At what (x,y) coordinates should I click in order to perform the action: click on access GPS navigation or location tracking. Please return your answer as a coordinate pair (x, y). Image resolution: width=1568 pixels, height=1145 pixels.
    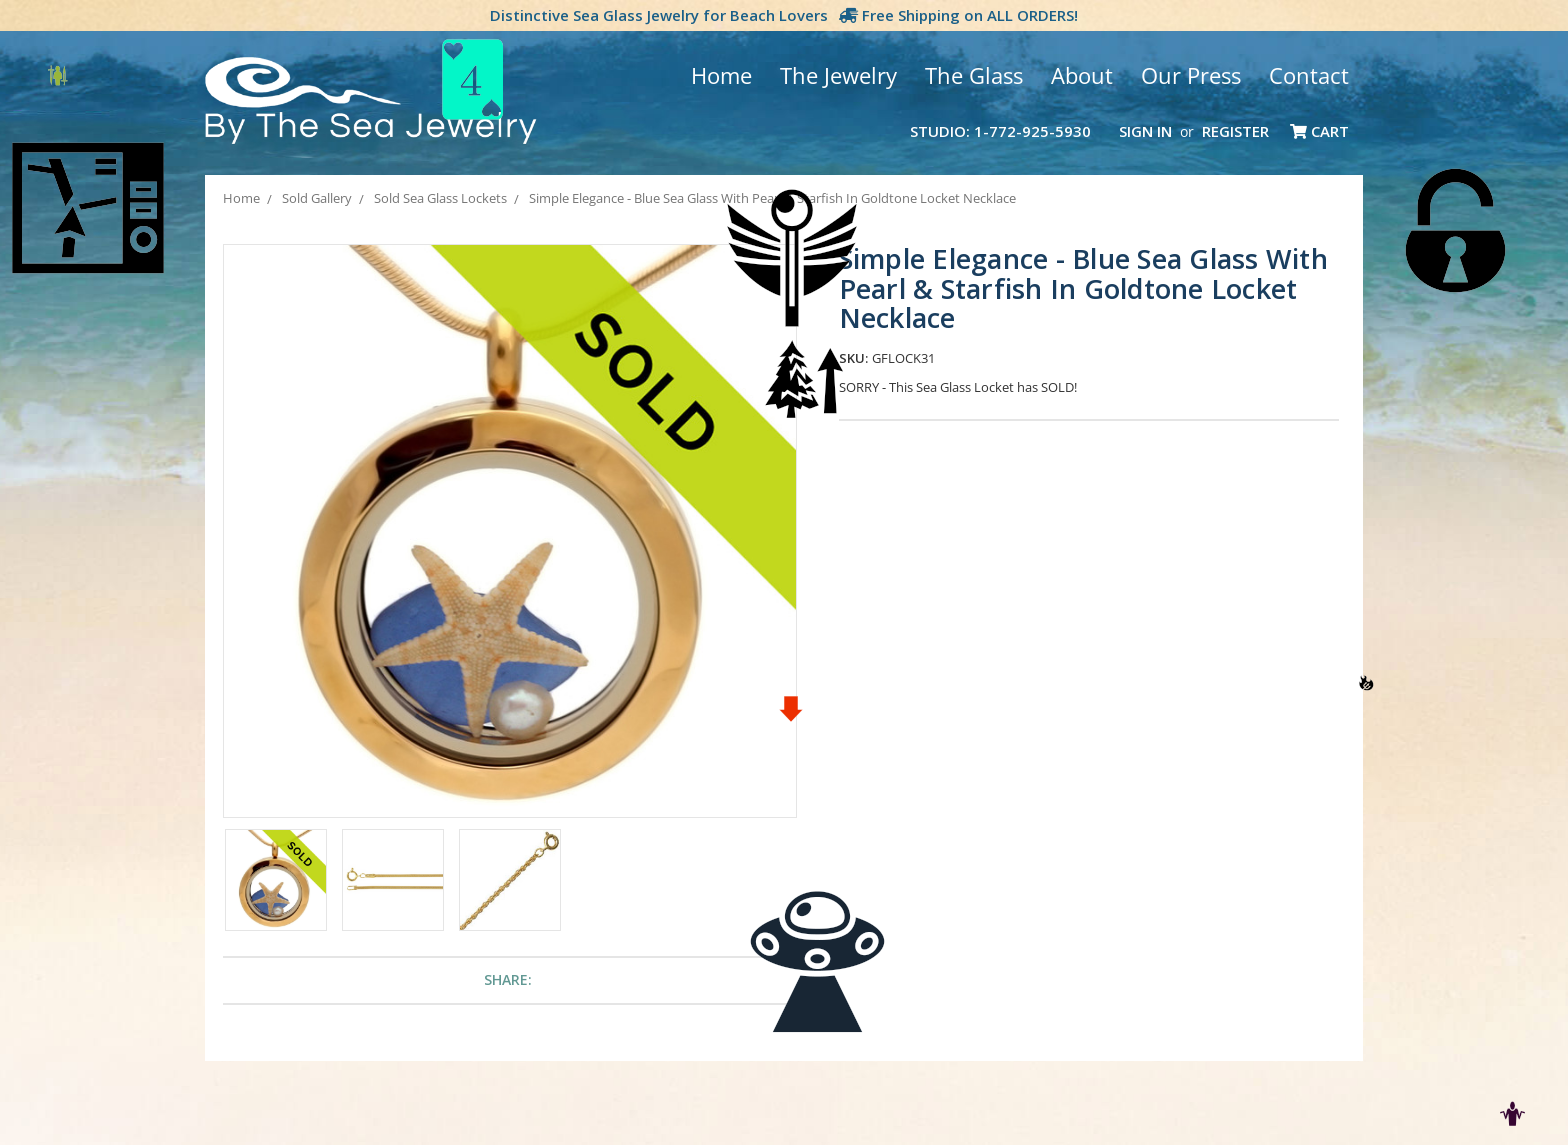
    Looking at the image, I should click on (88, 208).